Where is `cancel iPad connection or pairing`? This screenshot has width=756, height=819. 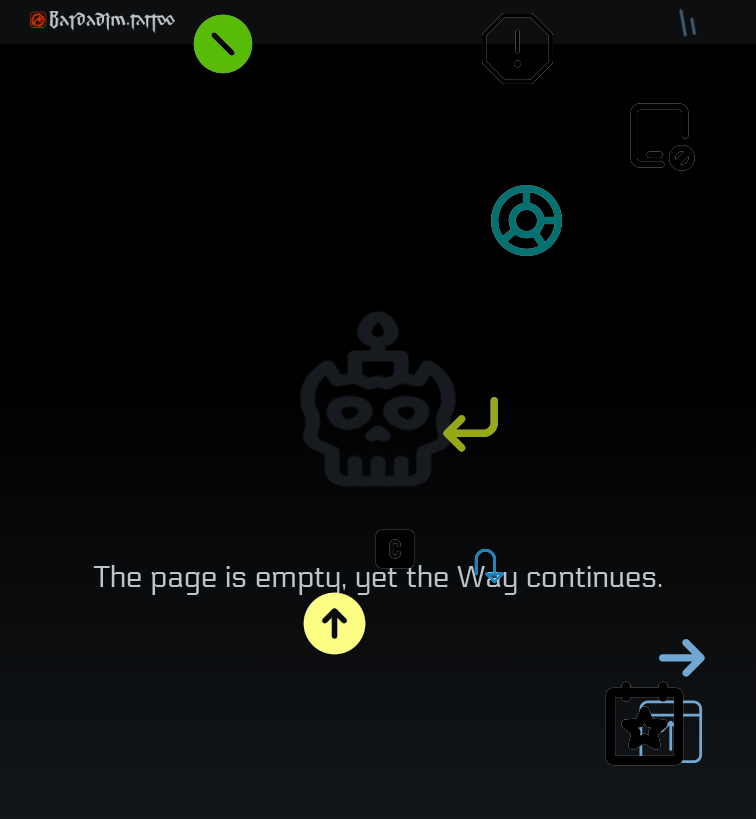
cancel iPad connection or pairing is located at coordinates (659, 135).